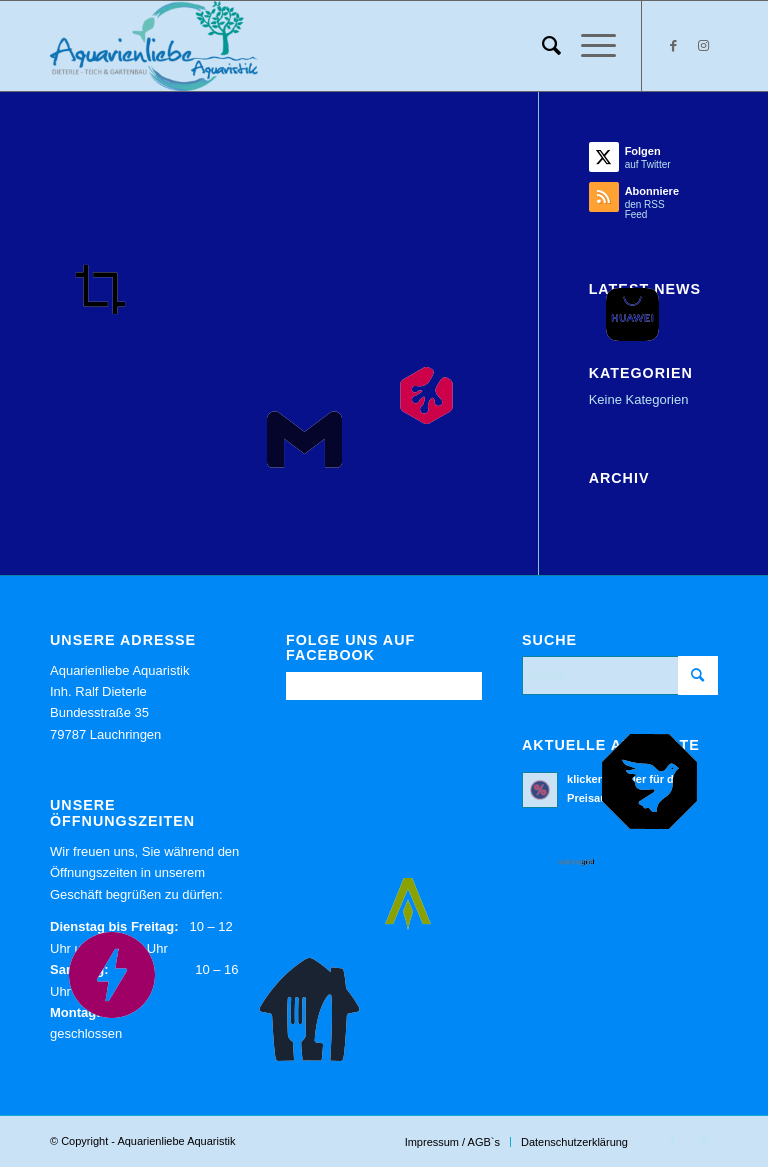  Describe the element at coordinates (304, 439) in the screenshot. I see `open Gmail app` at that location.